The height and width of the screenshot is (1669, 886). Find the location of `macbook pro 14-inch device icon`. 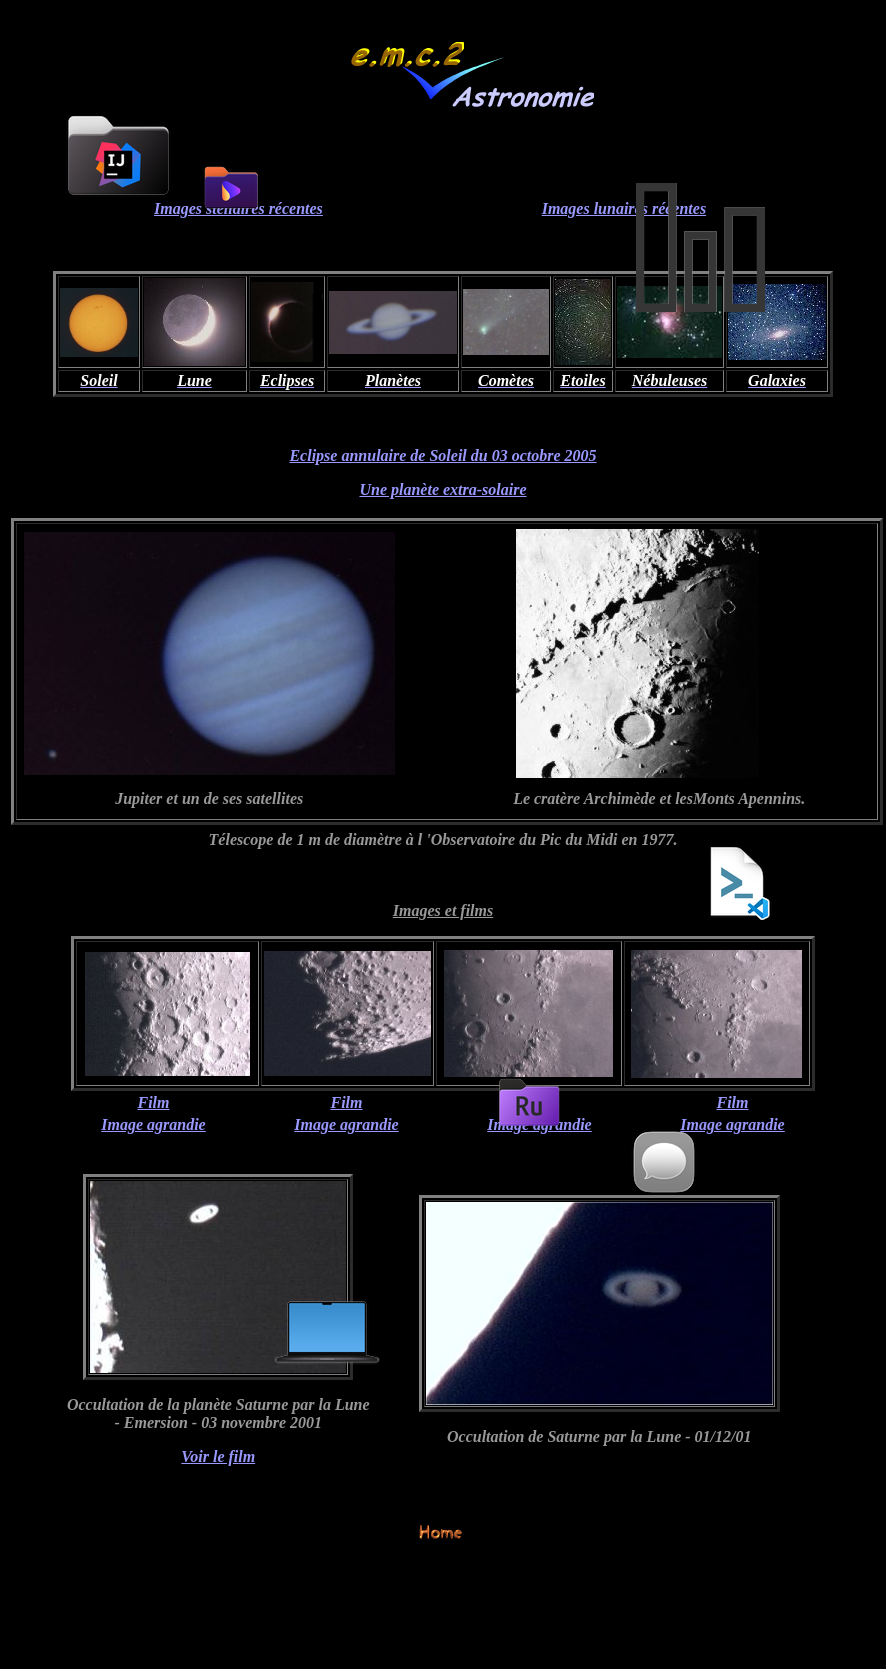

macbook pro 14-inch device icon is located at coordinates (327, 1324).